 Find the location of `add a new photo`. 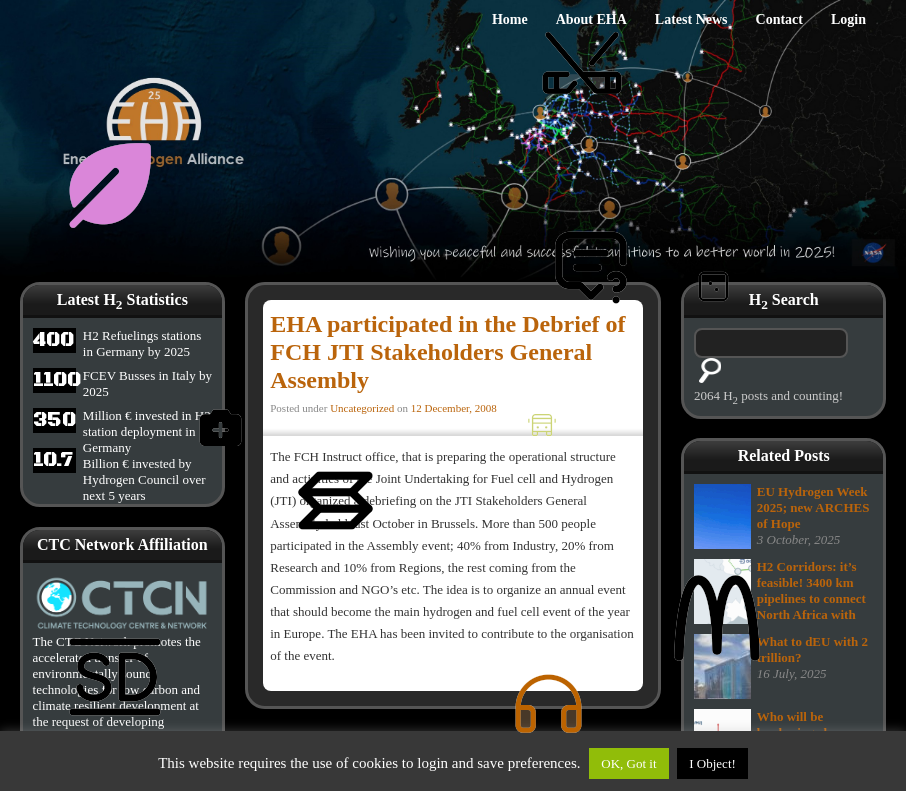

add a new photo is located at coordinates (220, 428).